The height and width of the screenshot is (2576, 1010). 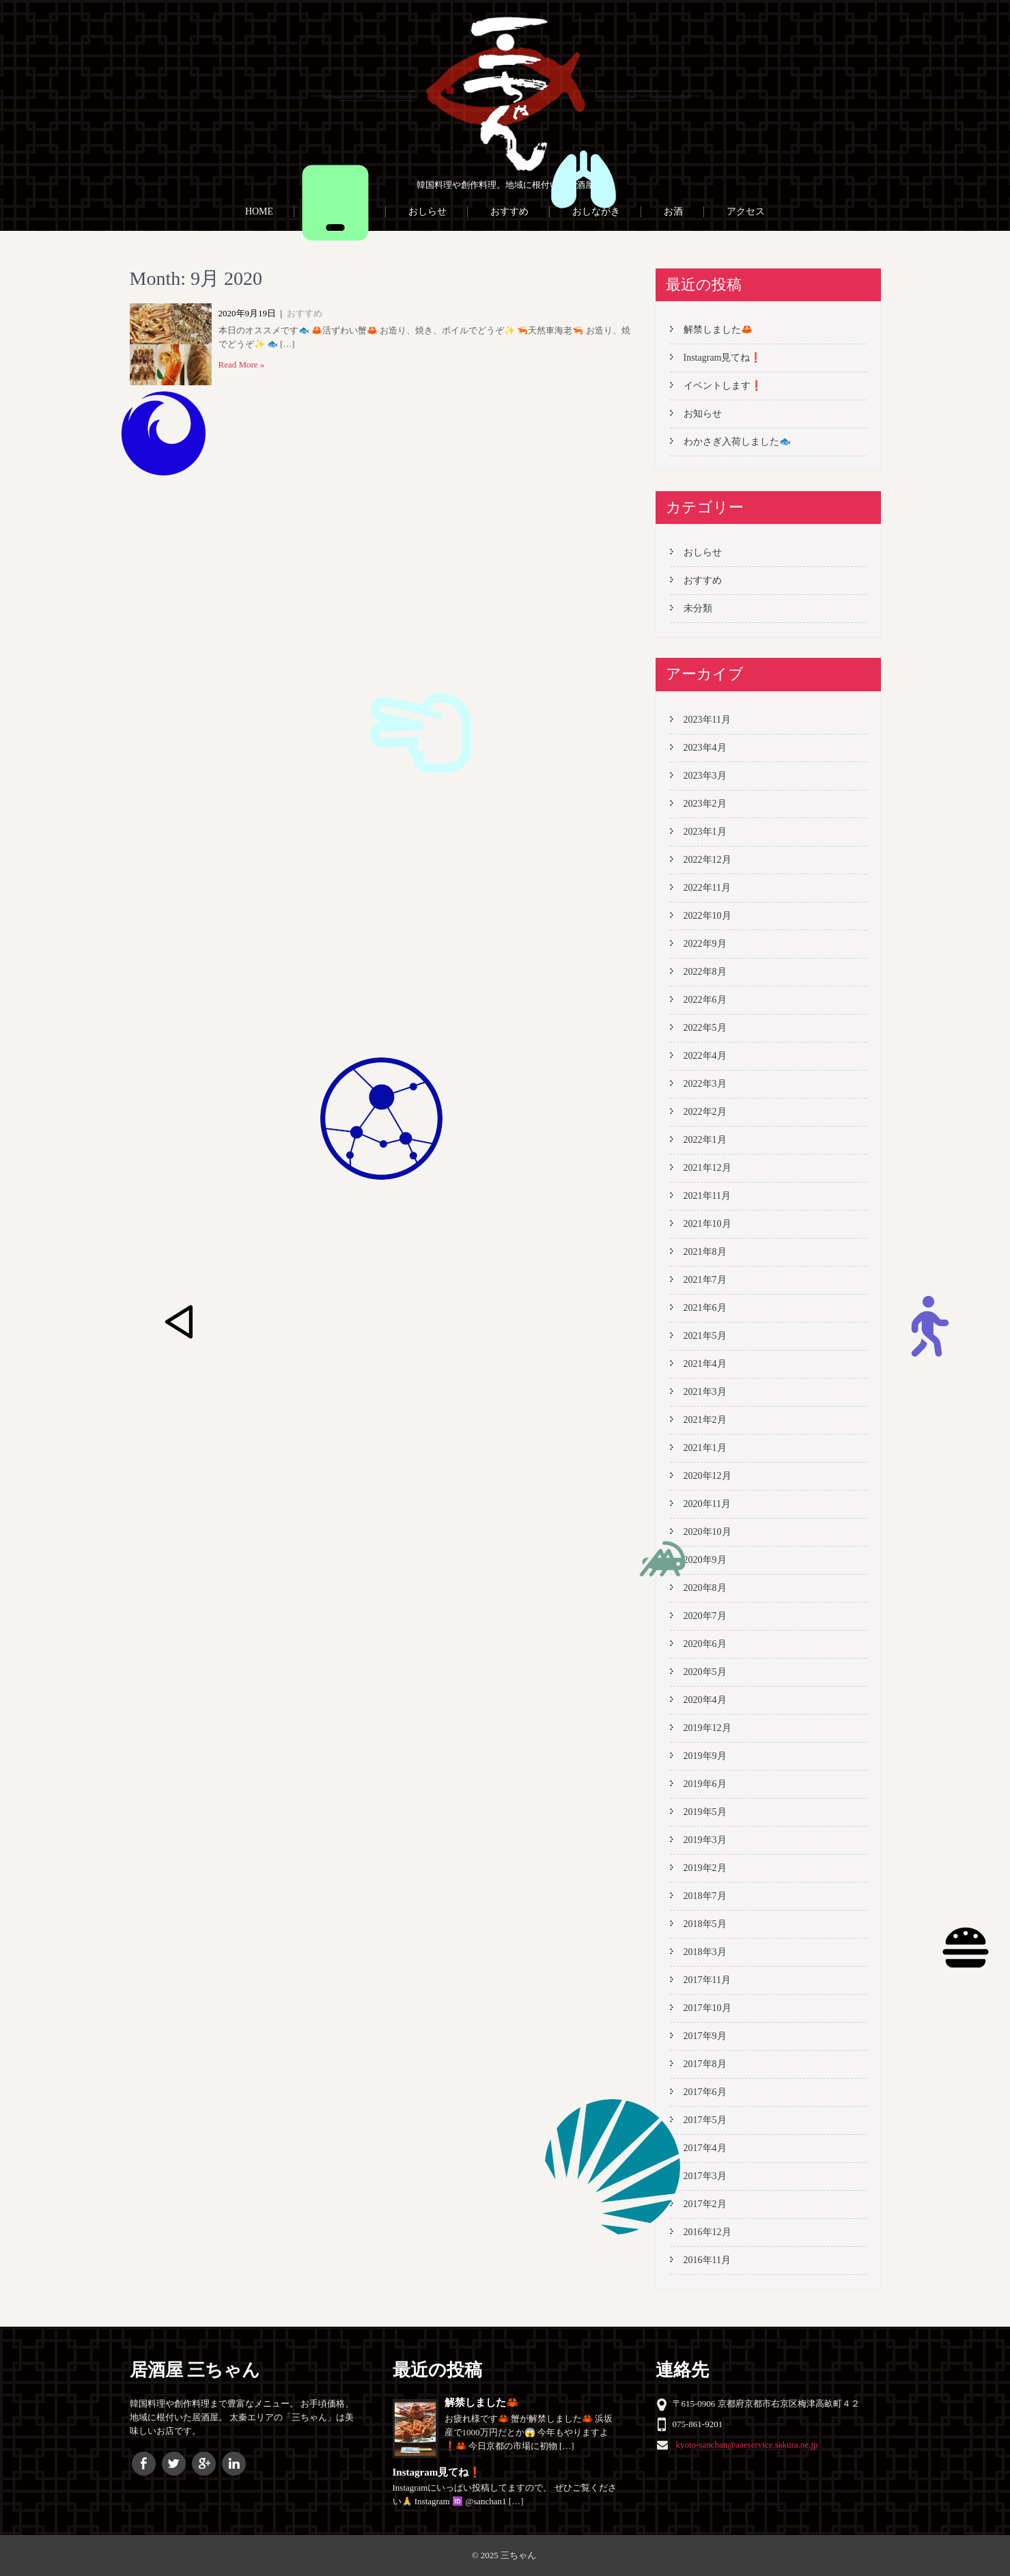 I want to click on apache solr search platform logo, so click(x=613, y=2167).